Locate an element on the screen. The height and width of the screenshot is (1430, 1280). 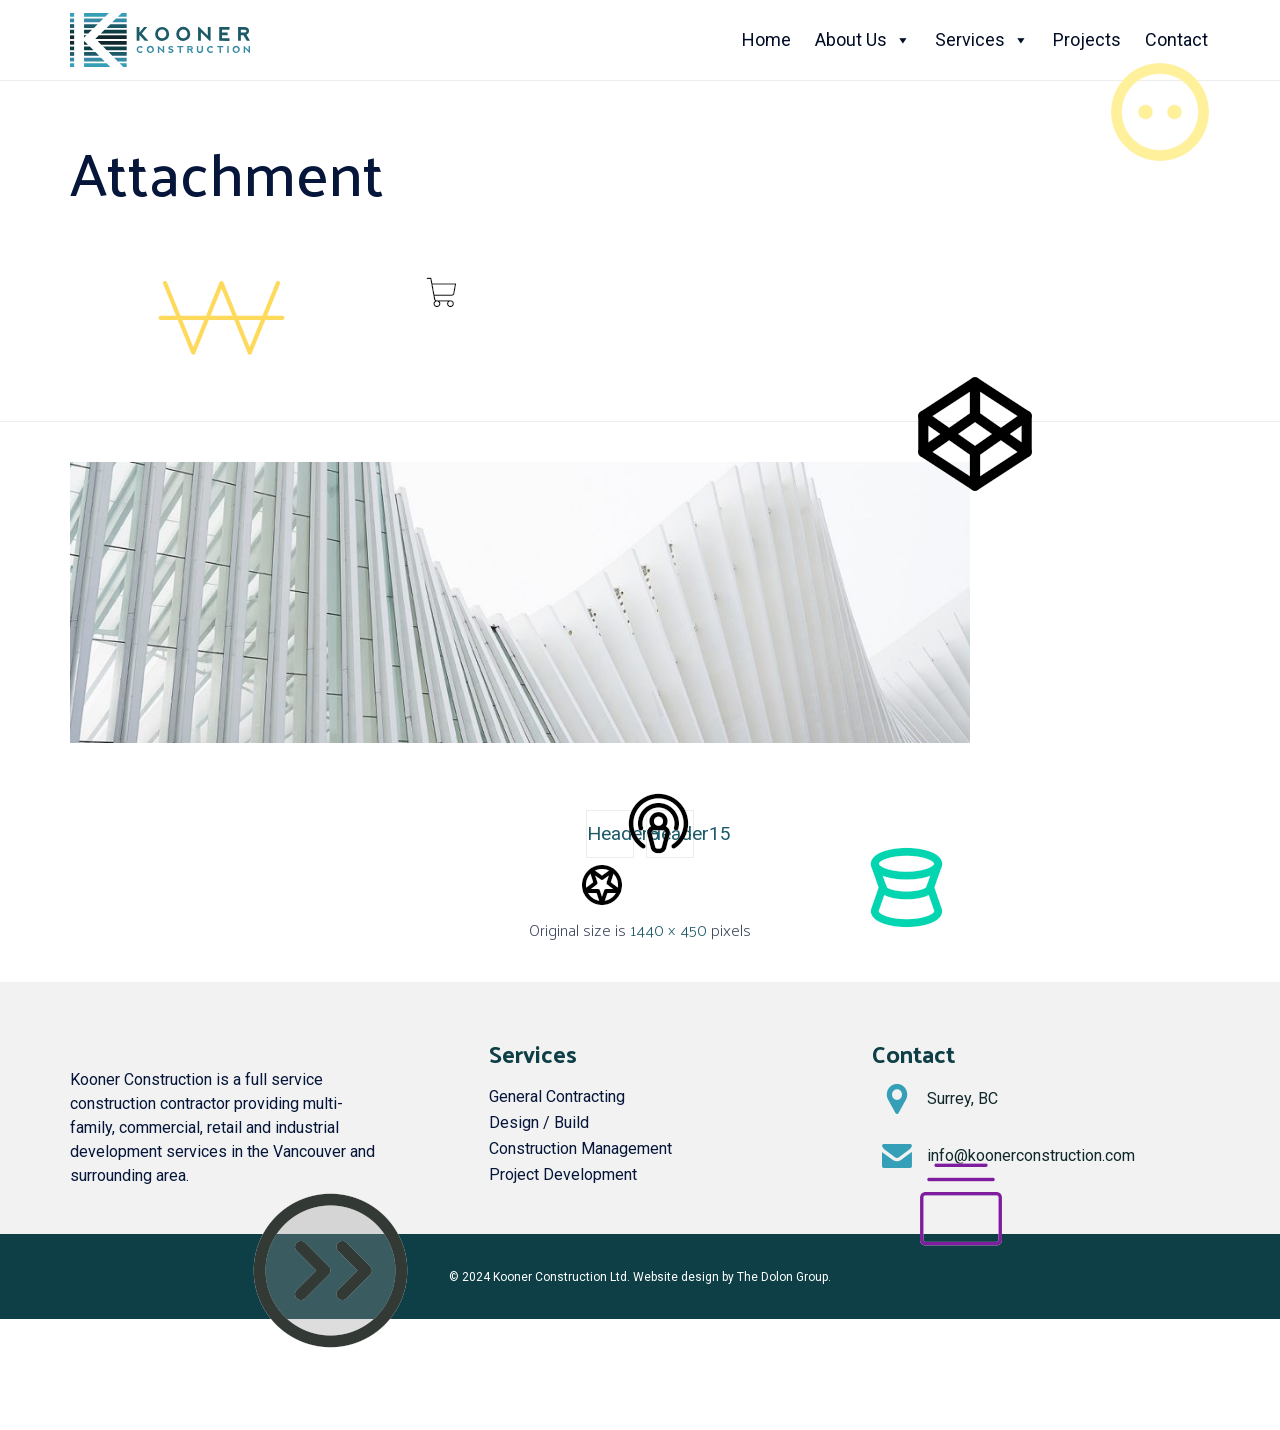
view stacked cards or layers is located at coordinates (961, 1208).